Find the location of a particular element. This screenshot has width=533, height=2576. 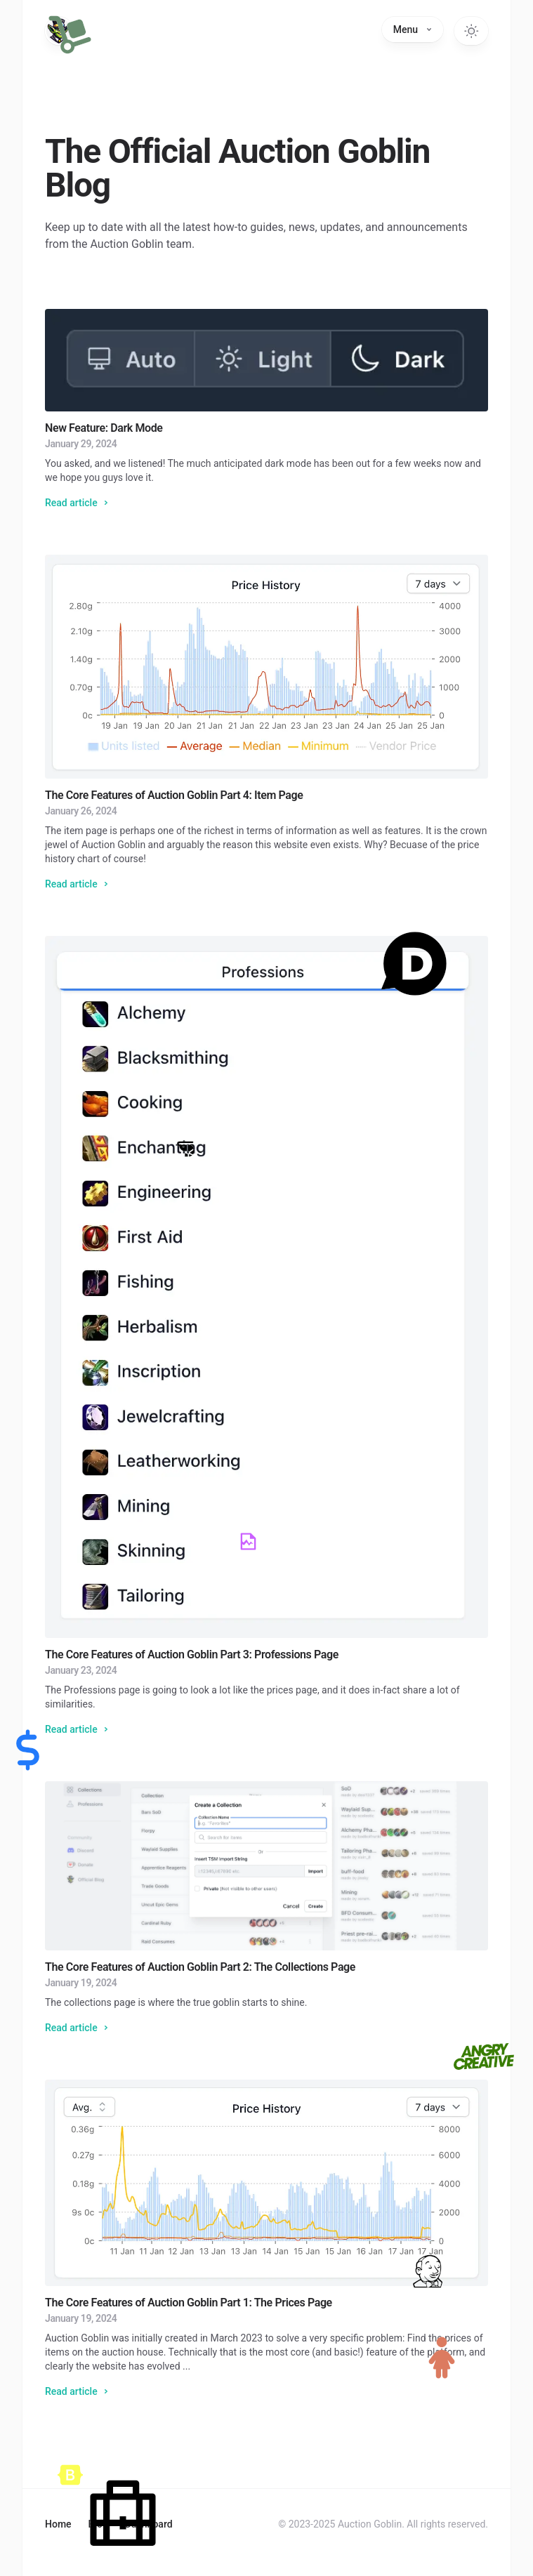

indicates child or kid-friendly content is located at coordinates (442, 2358).